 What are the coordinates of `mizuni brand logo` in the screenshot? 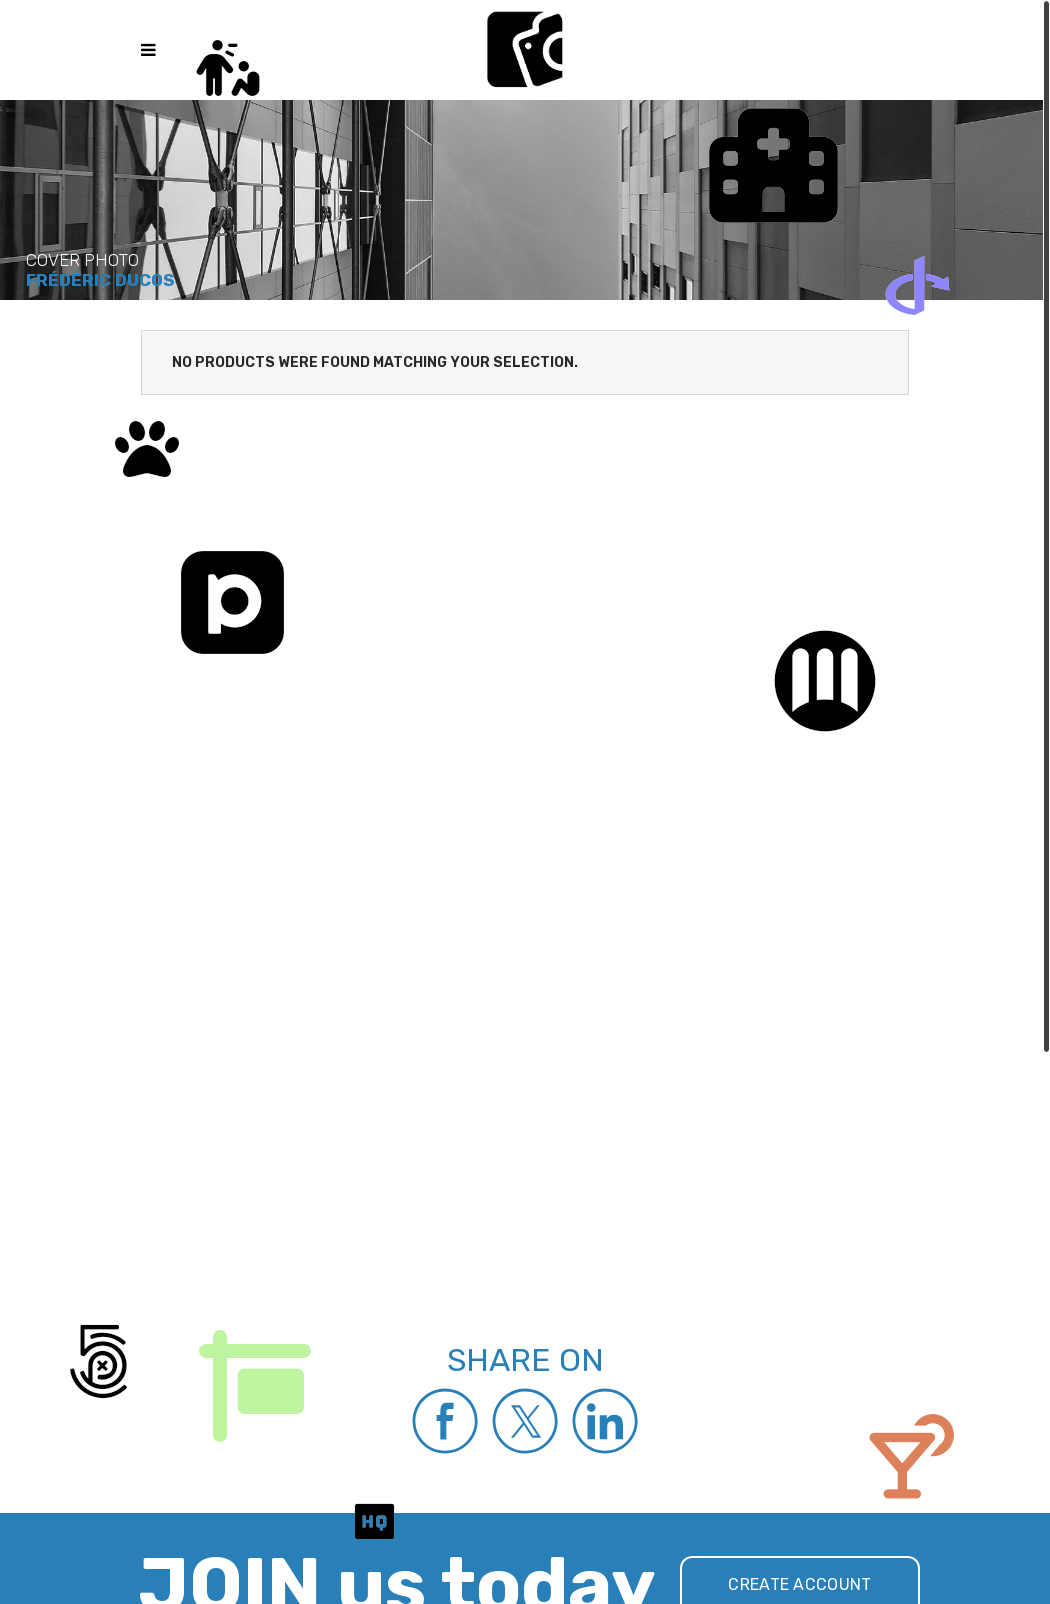 It's located at (825, 681).